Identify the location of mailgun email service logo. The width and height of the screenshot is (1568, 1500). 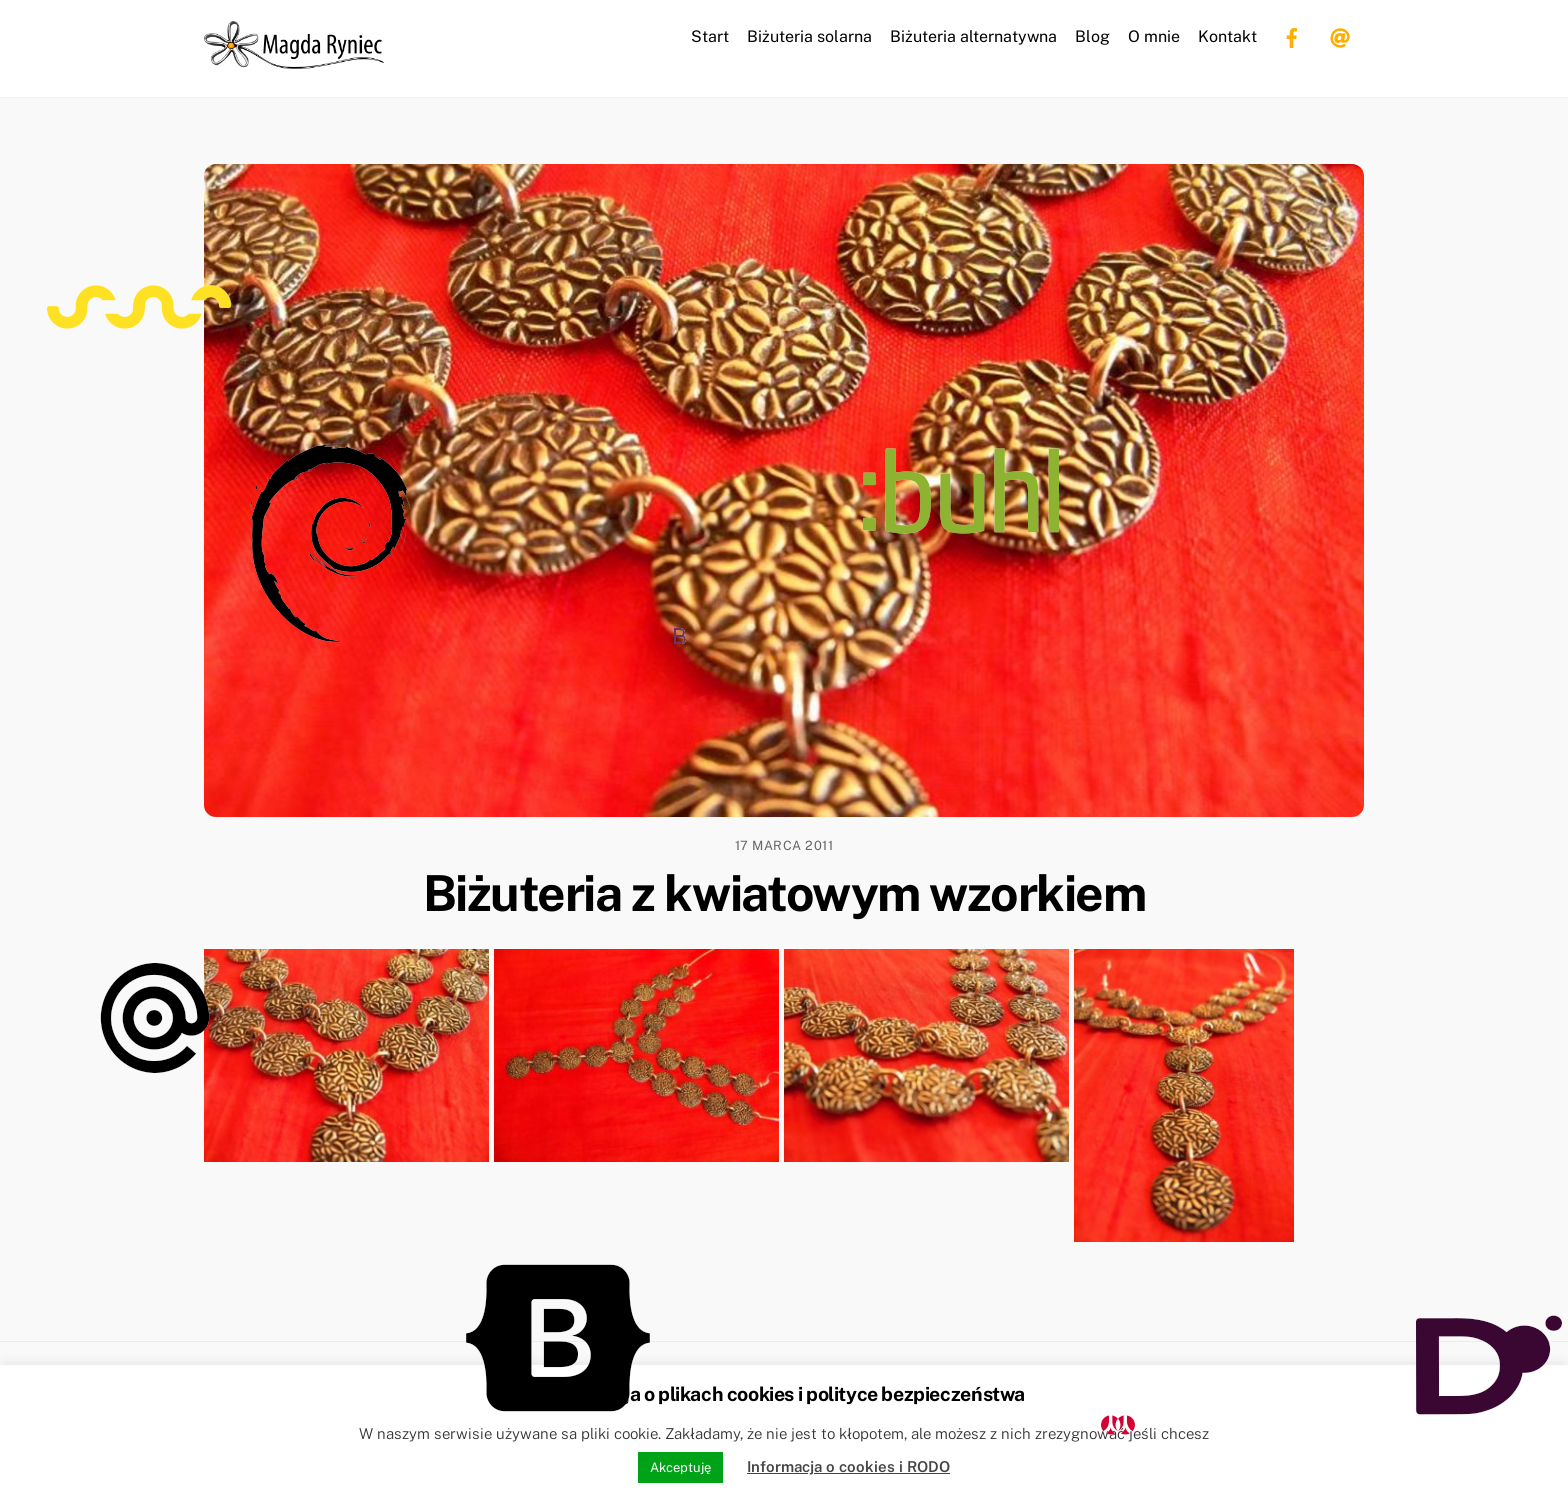
(155, 1018).